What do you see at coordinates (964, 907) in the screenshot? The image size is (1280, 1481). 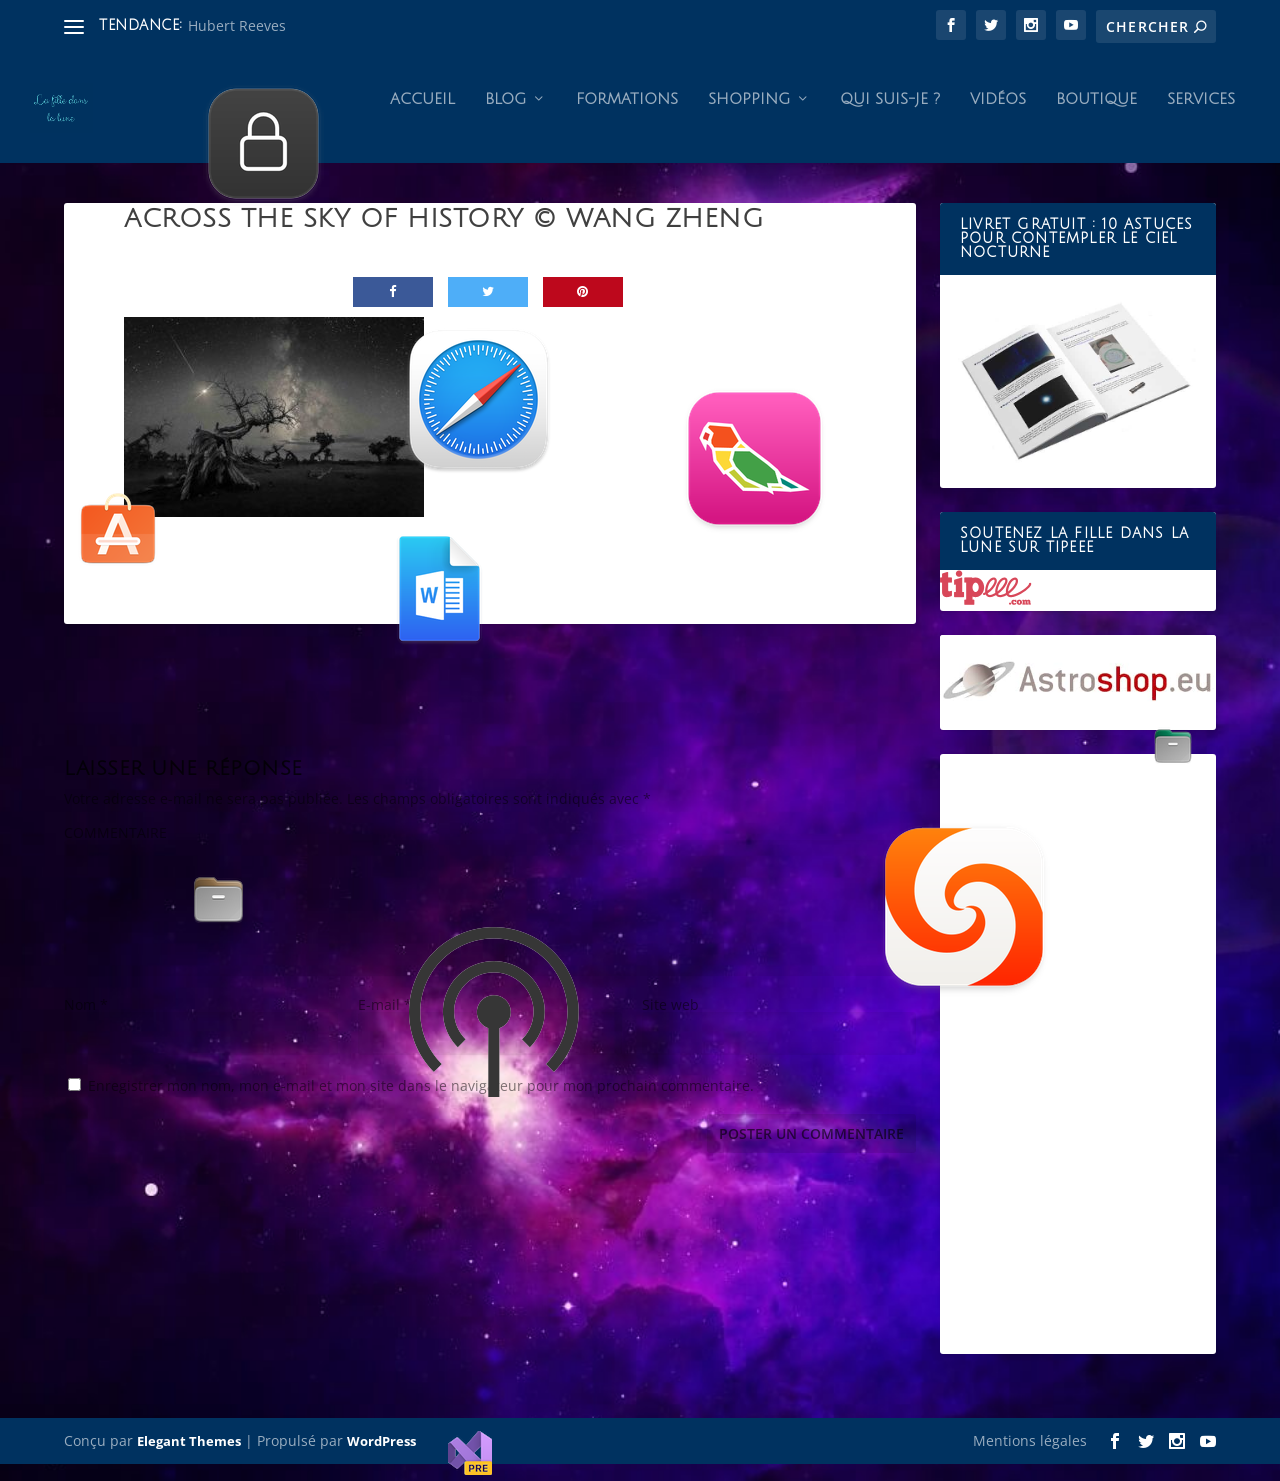 I see `open meld file comparison tool` at bounding box center [964, 907].